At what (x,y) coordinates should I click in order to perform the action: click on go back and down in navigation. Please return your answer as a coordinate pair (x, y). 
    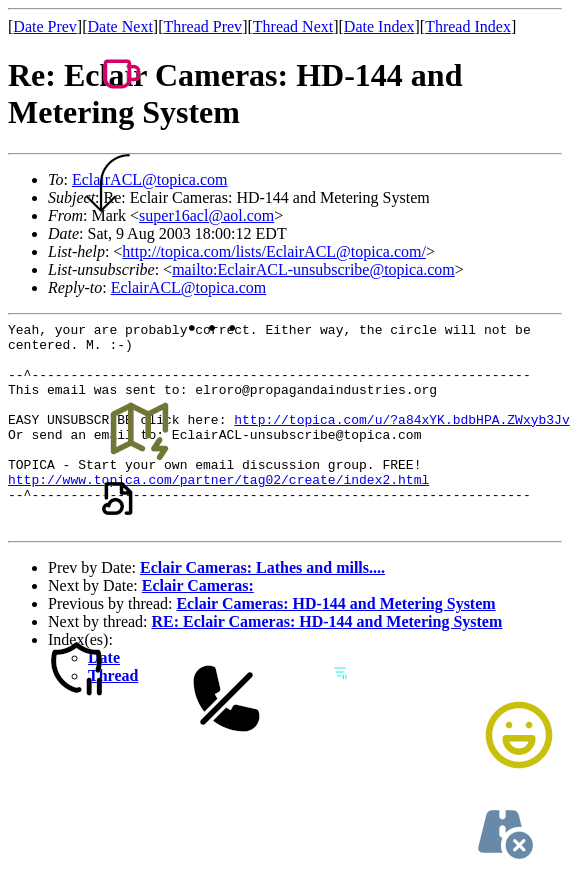
    Looking at the image, I should click on (108, 183).